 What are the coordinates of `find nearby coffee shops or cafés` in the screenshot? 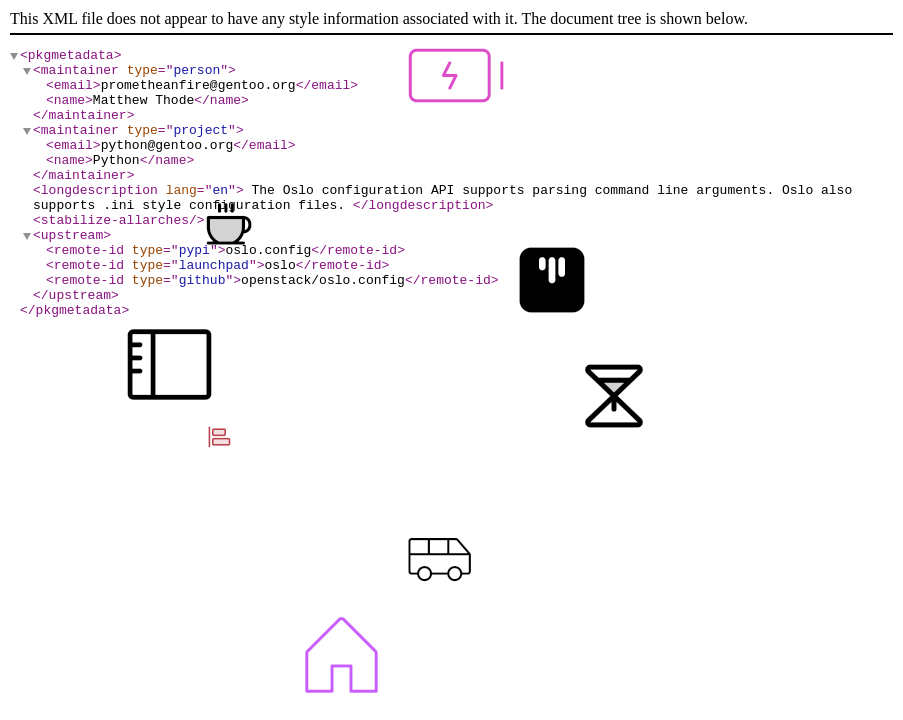 It's located at (227, 225).